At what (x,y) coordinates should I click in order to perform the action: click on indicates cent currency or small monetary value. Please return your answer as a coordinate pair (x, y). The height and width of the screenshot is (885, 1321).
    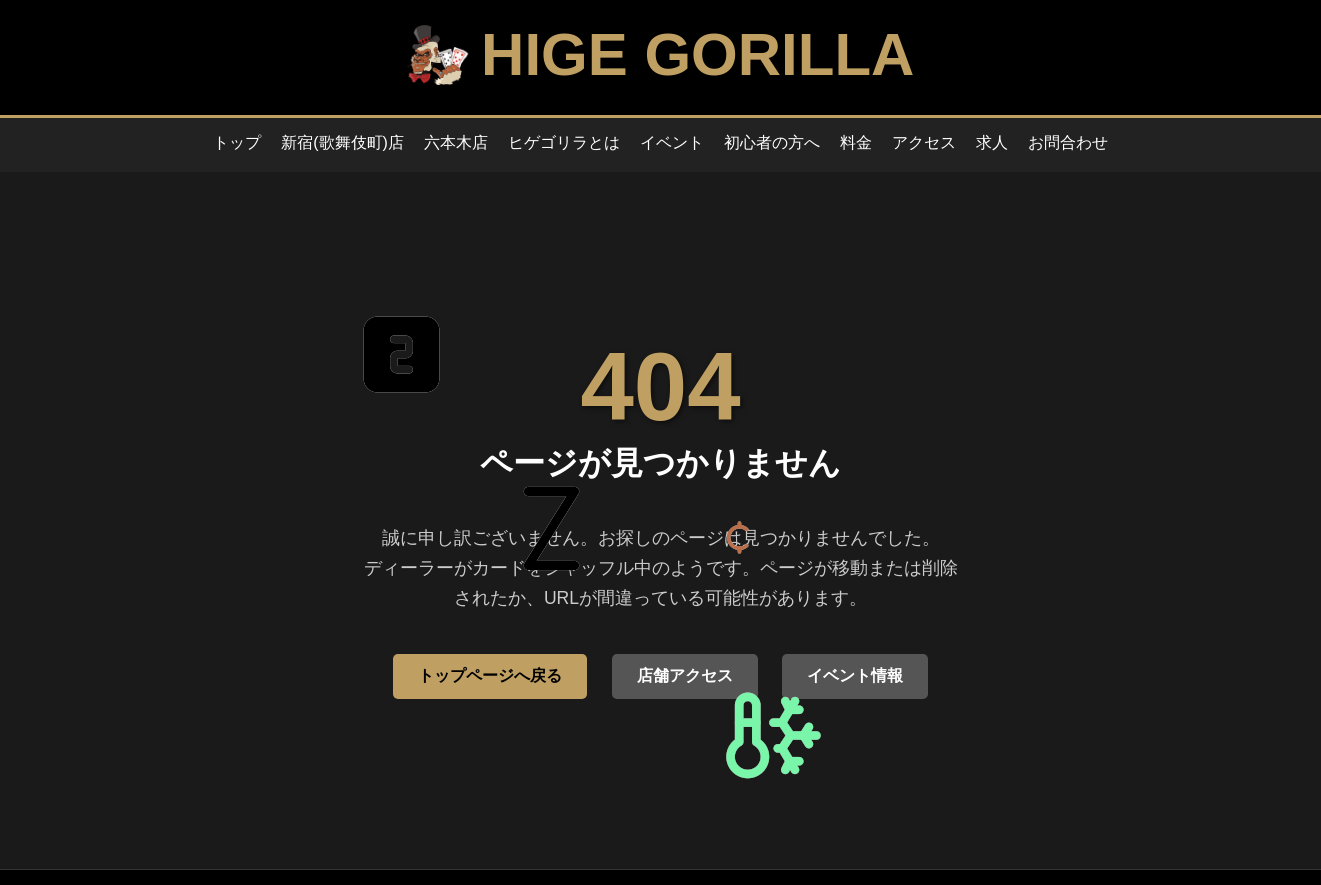
    Looking at the image, I should click on (739, 537).